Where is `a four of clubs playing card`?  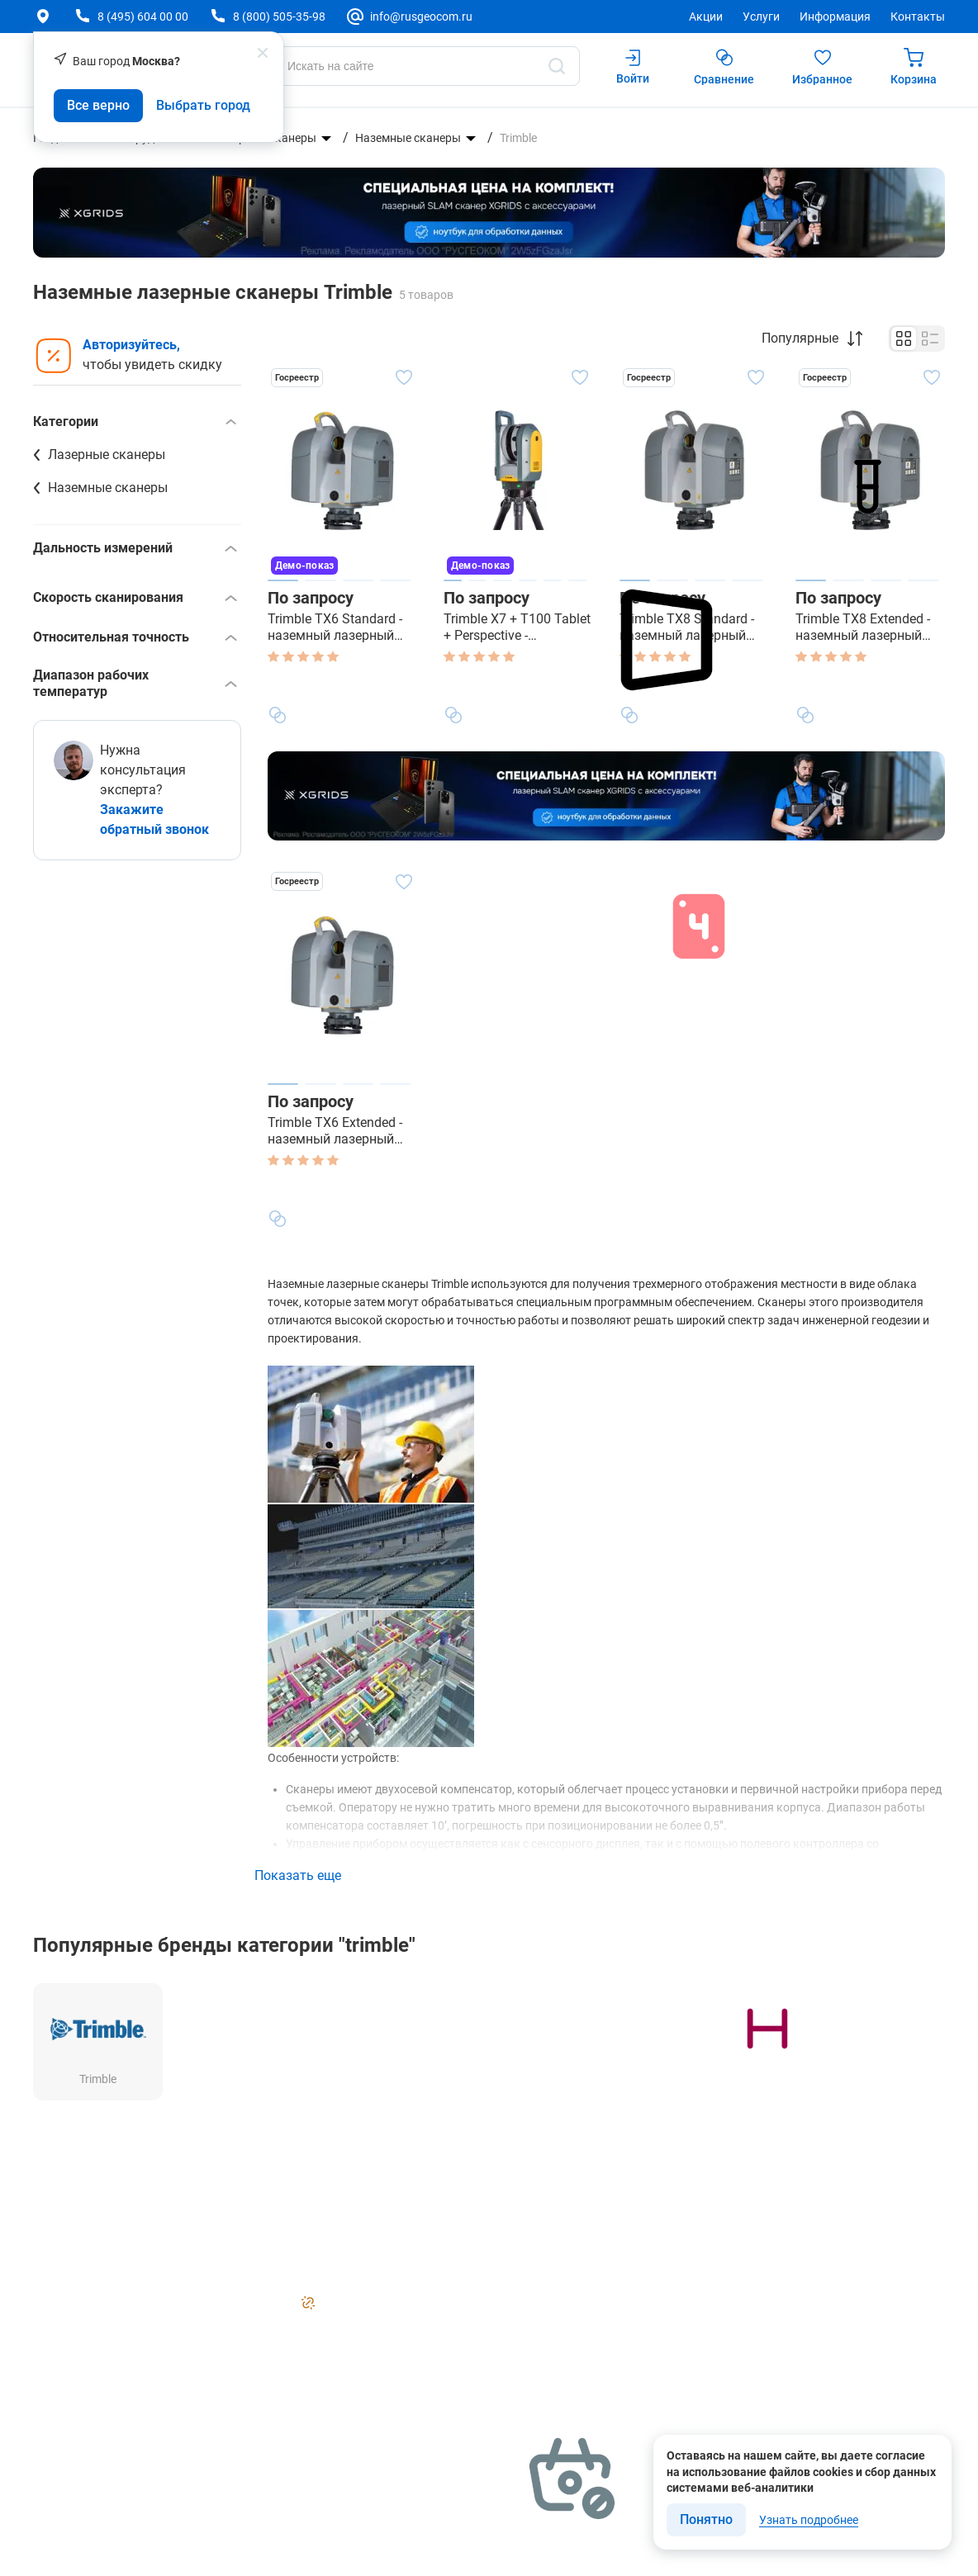 a four of clubs playing card is located at coordinates (699, 926).